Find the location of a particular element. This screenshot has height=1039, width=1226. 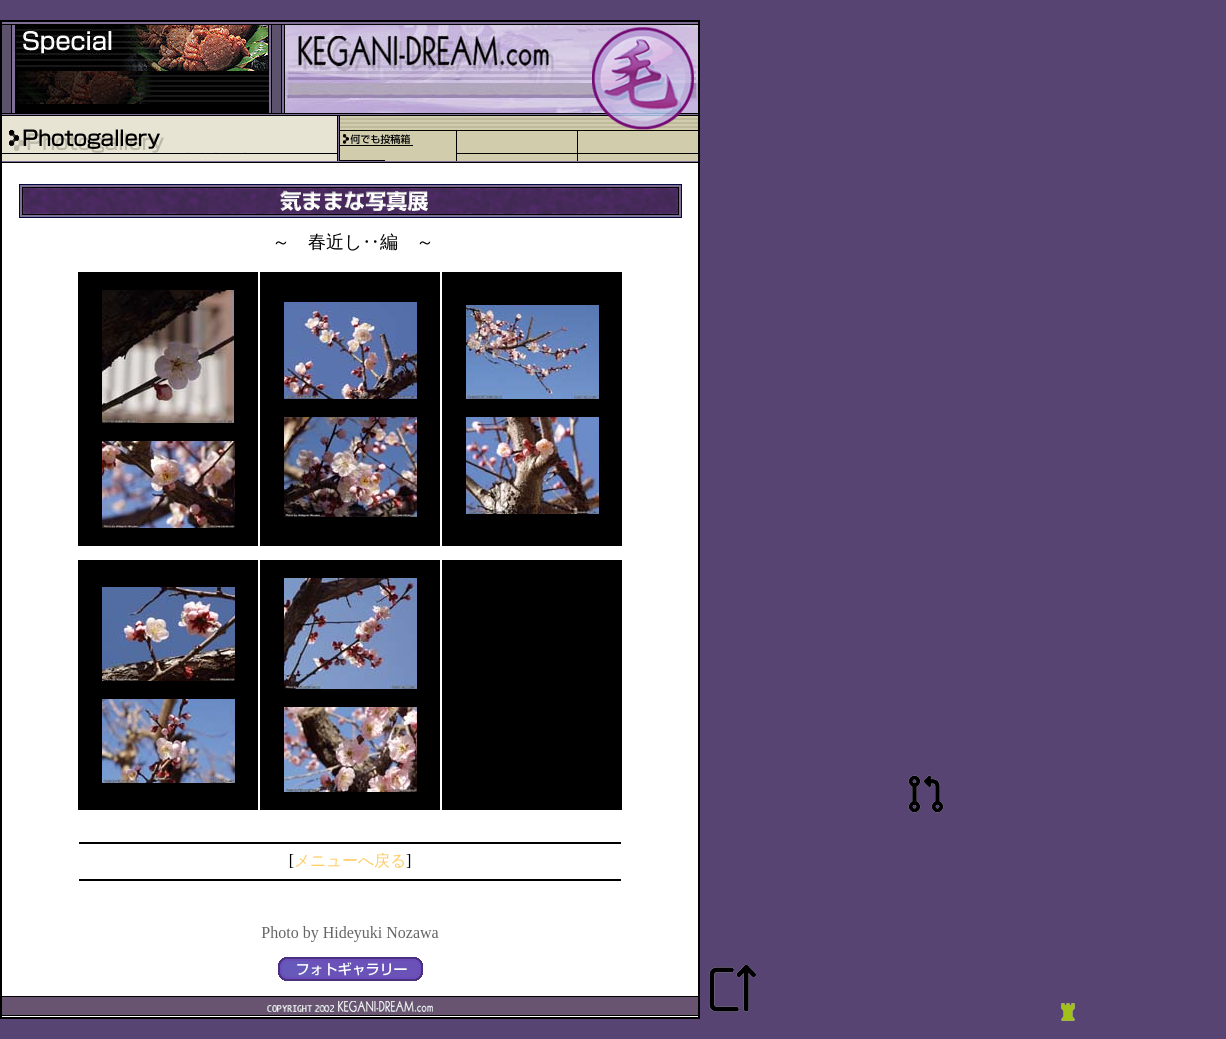

view pull request details is located at coordinates (926, 794).